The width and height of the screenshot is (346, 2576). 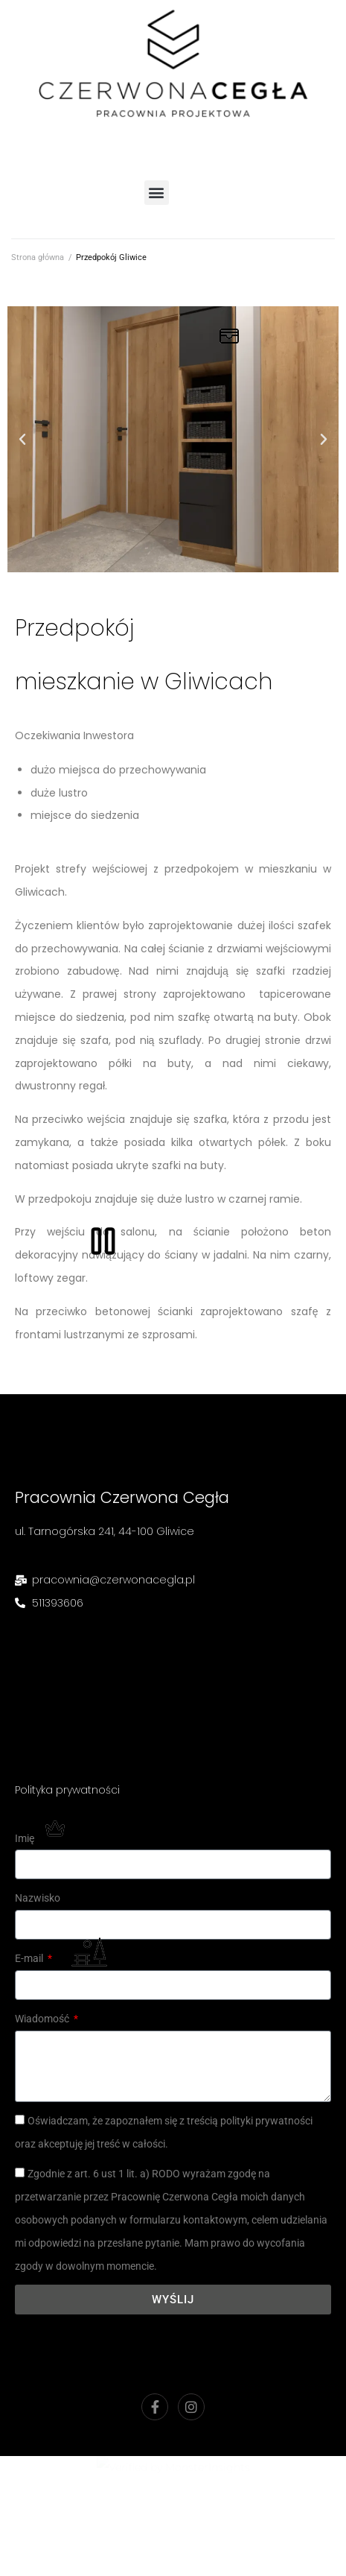 I want to click on access your wallet or saved payment methods, so click(x=229, y=336).